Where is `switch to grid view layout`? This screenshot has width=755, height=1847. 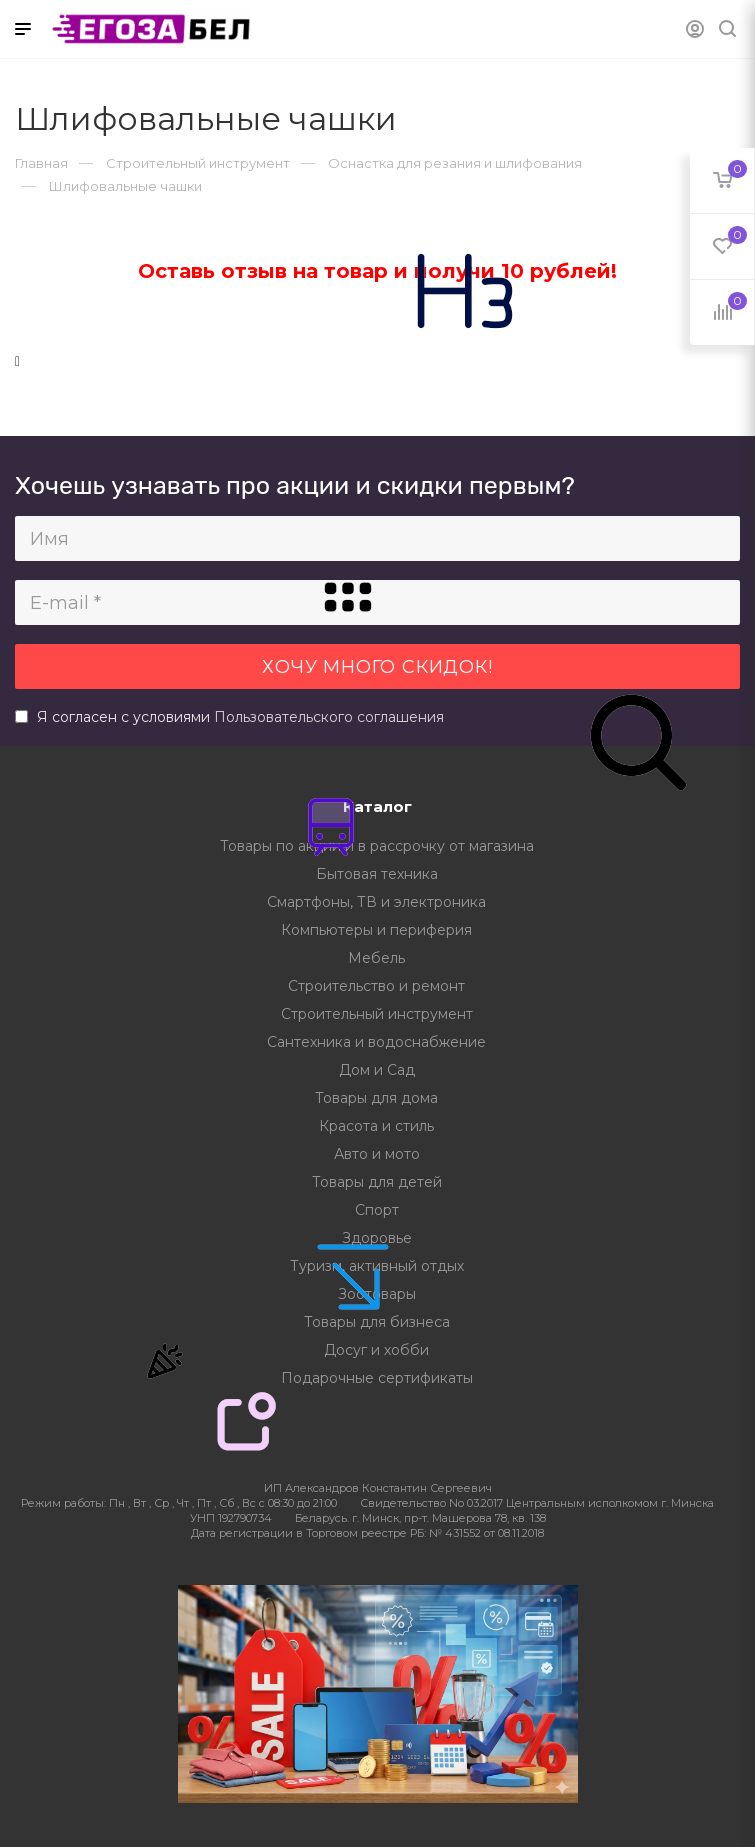 switch to grid view layout is located at coordinates (348, 597).